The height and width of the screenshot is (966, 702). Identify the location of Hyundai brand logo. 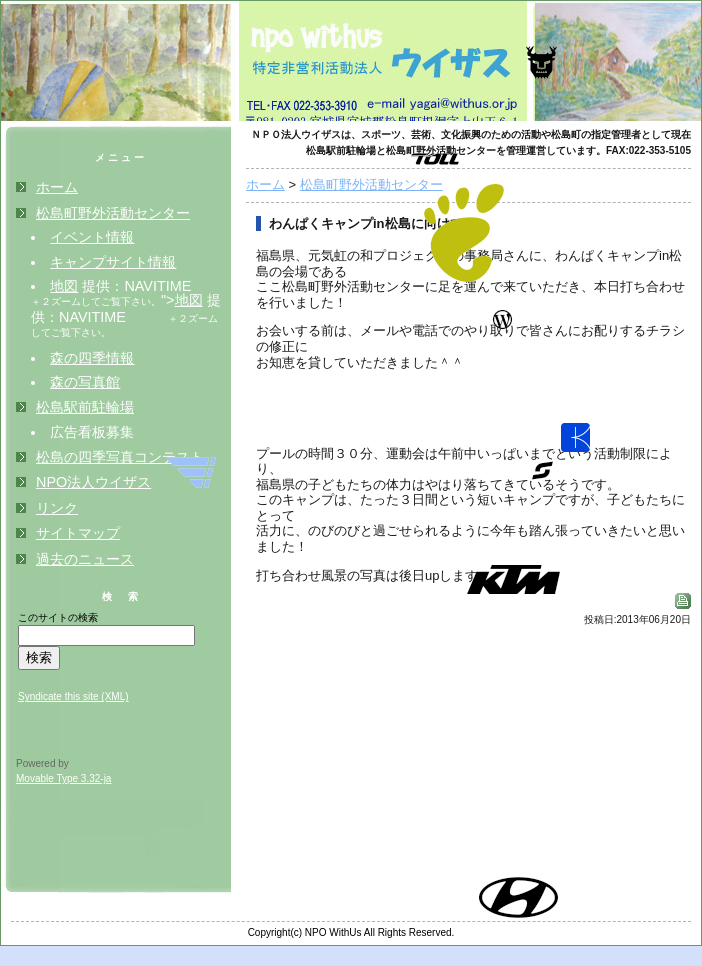
(518, 897).